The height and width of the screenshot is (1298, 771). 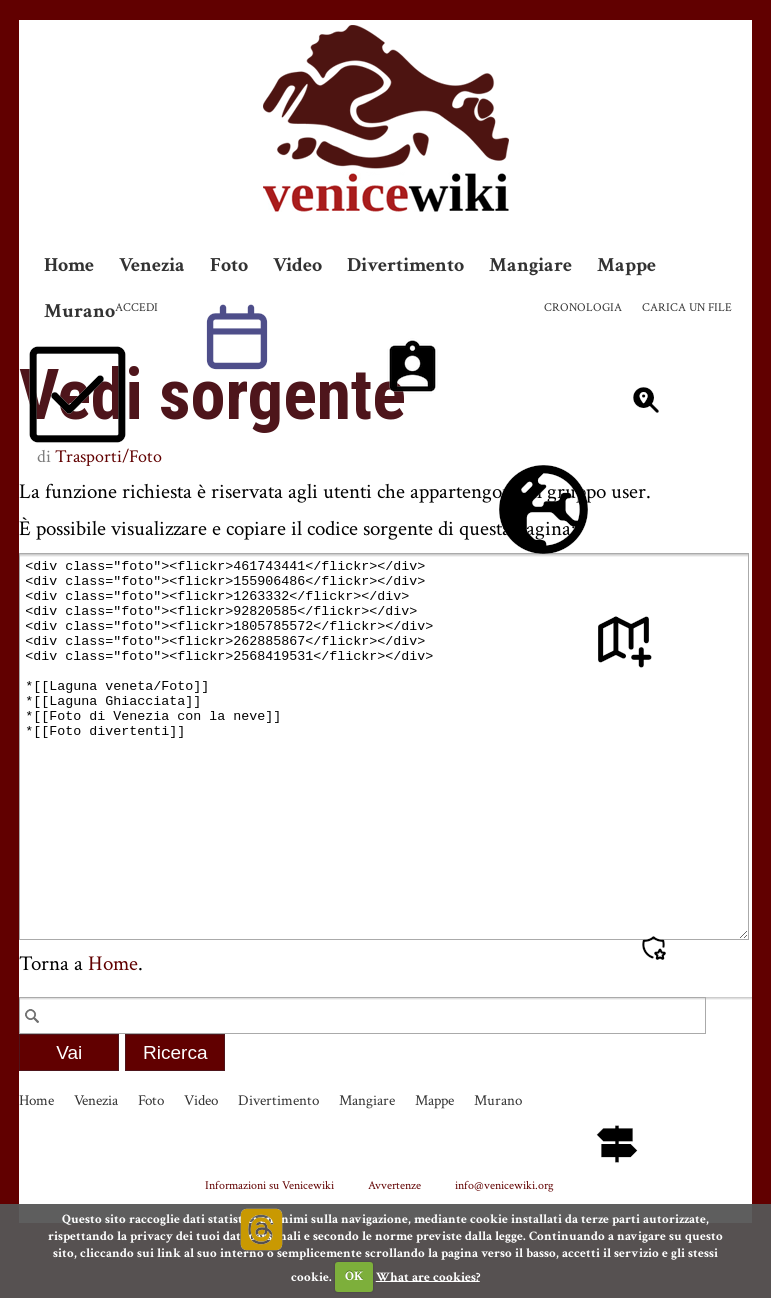 I want to click on select or confirm an option, so click(x=77, y=394).